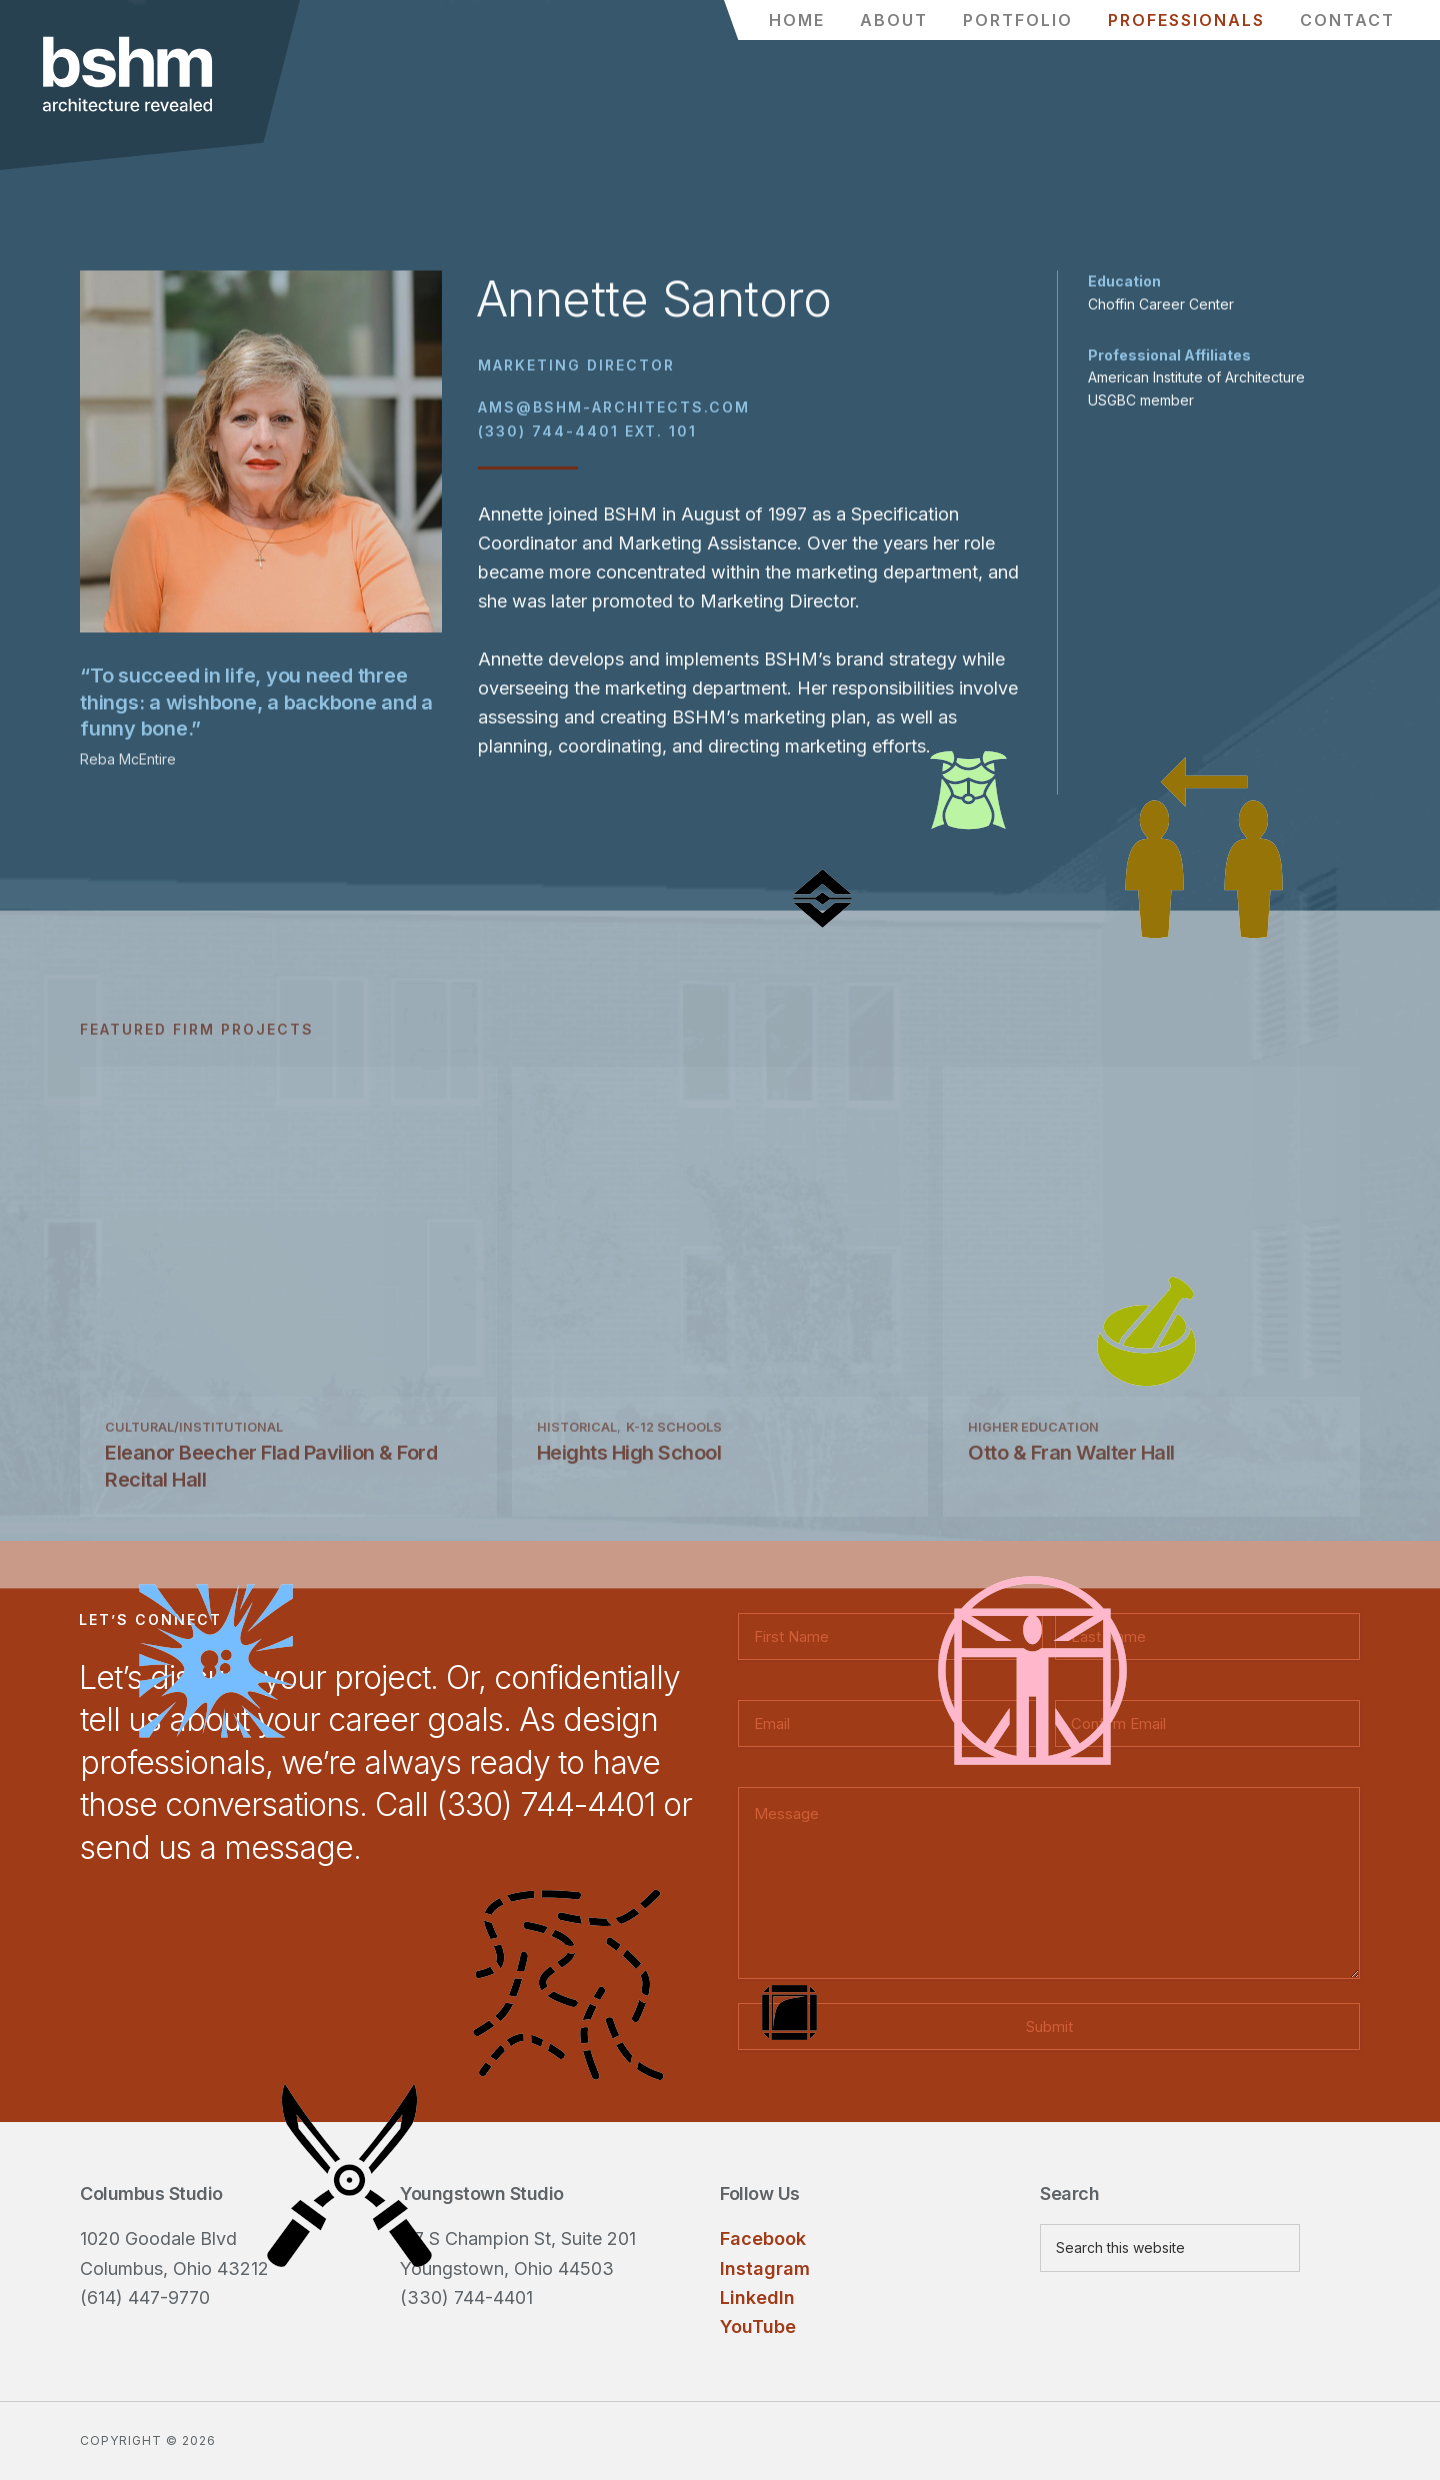 Image resolution: width=1440 pixels, height=2480 pixels. I want to click on indicates an amethyst gem resource or currency, so click(789, 2012).